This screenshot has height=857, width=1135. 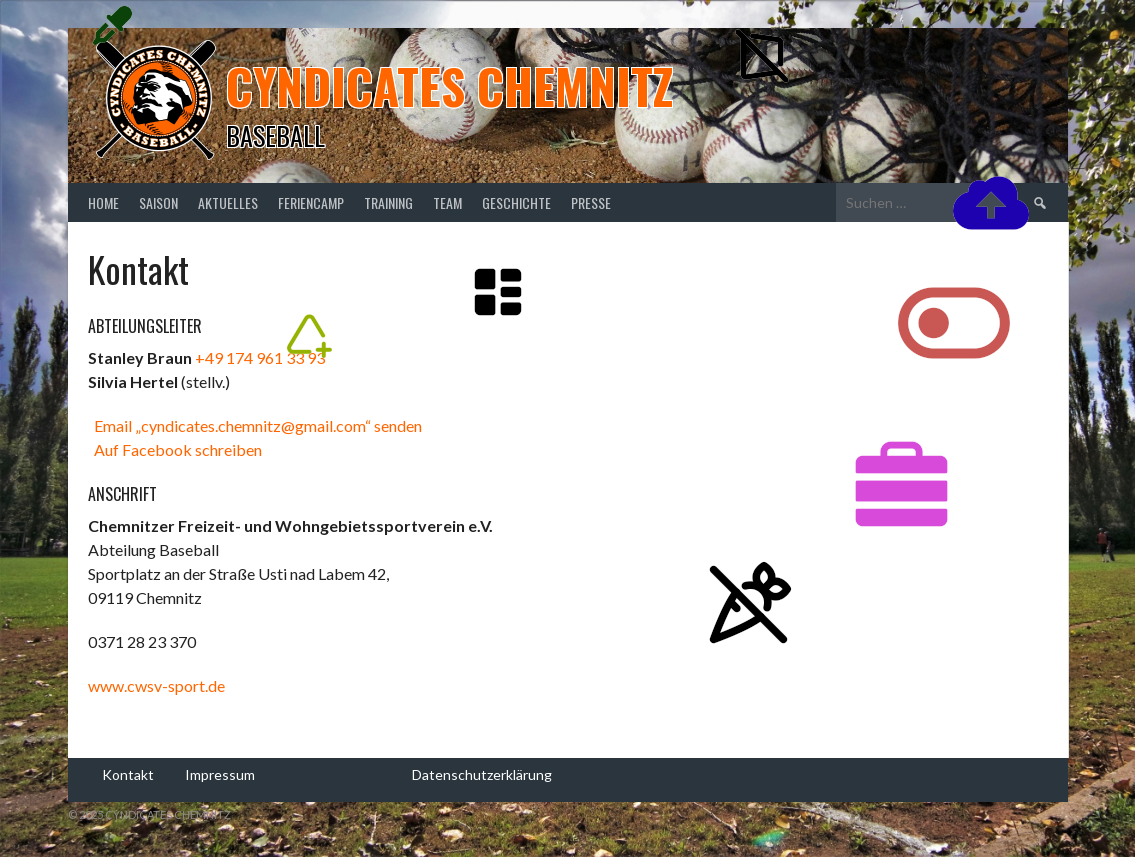 What do you see at coordinates (954, 323) in the screenshot?
I see `toggle switch in off position` at bounding box center [954, 323].